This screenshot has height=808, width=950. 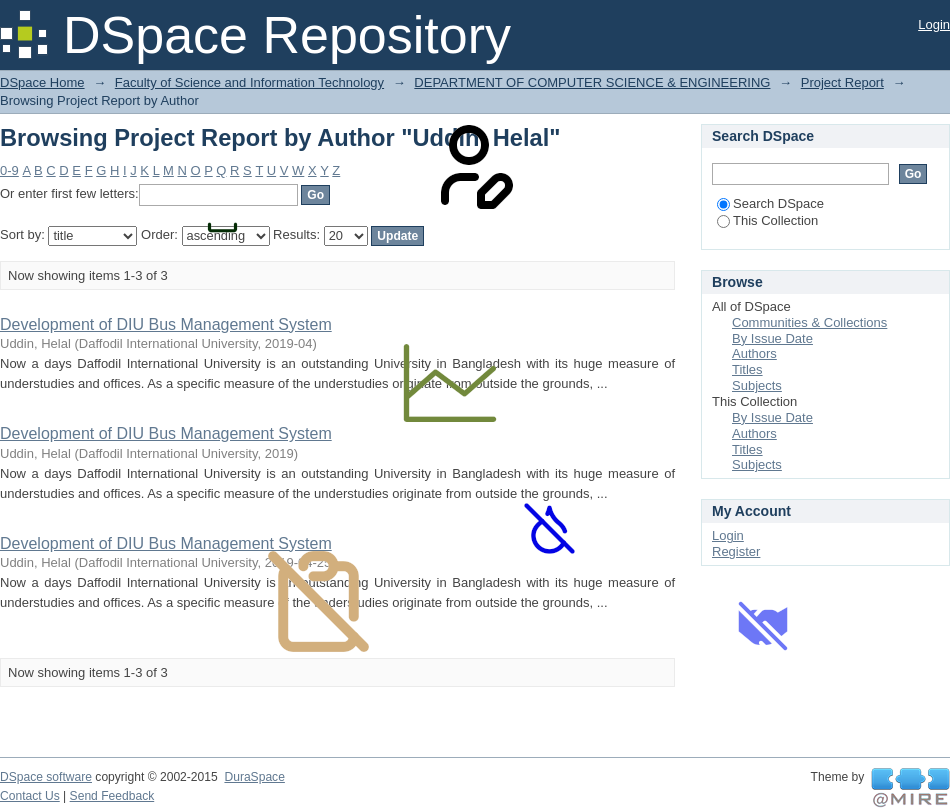 What do you see at coordinates (222, 227) in the screenshot?
I see `insert a space character` at bounding box center [222, 227].